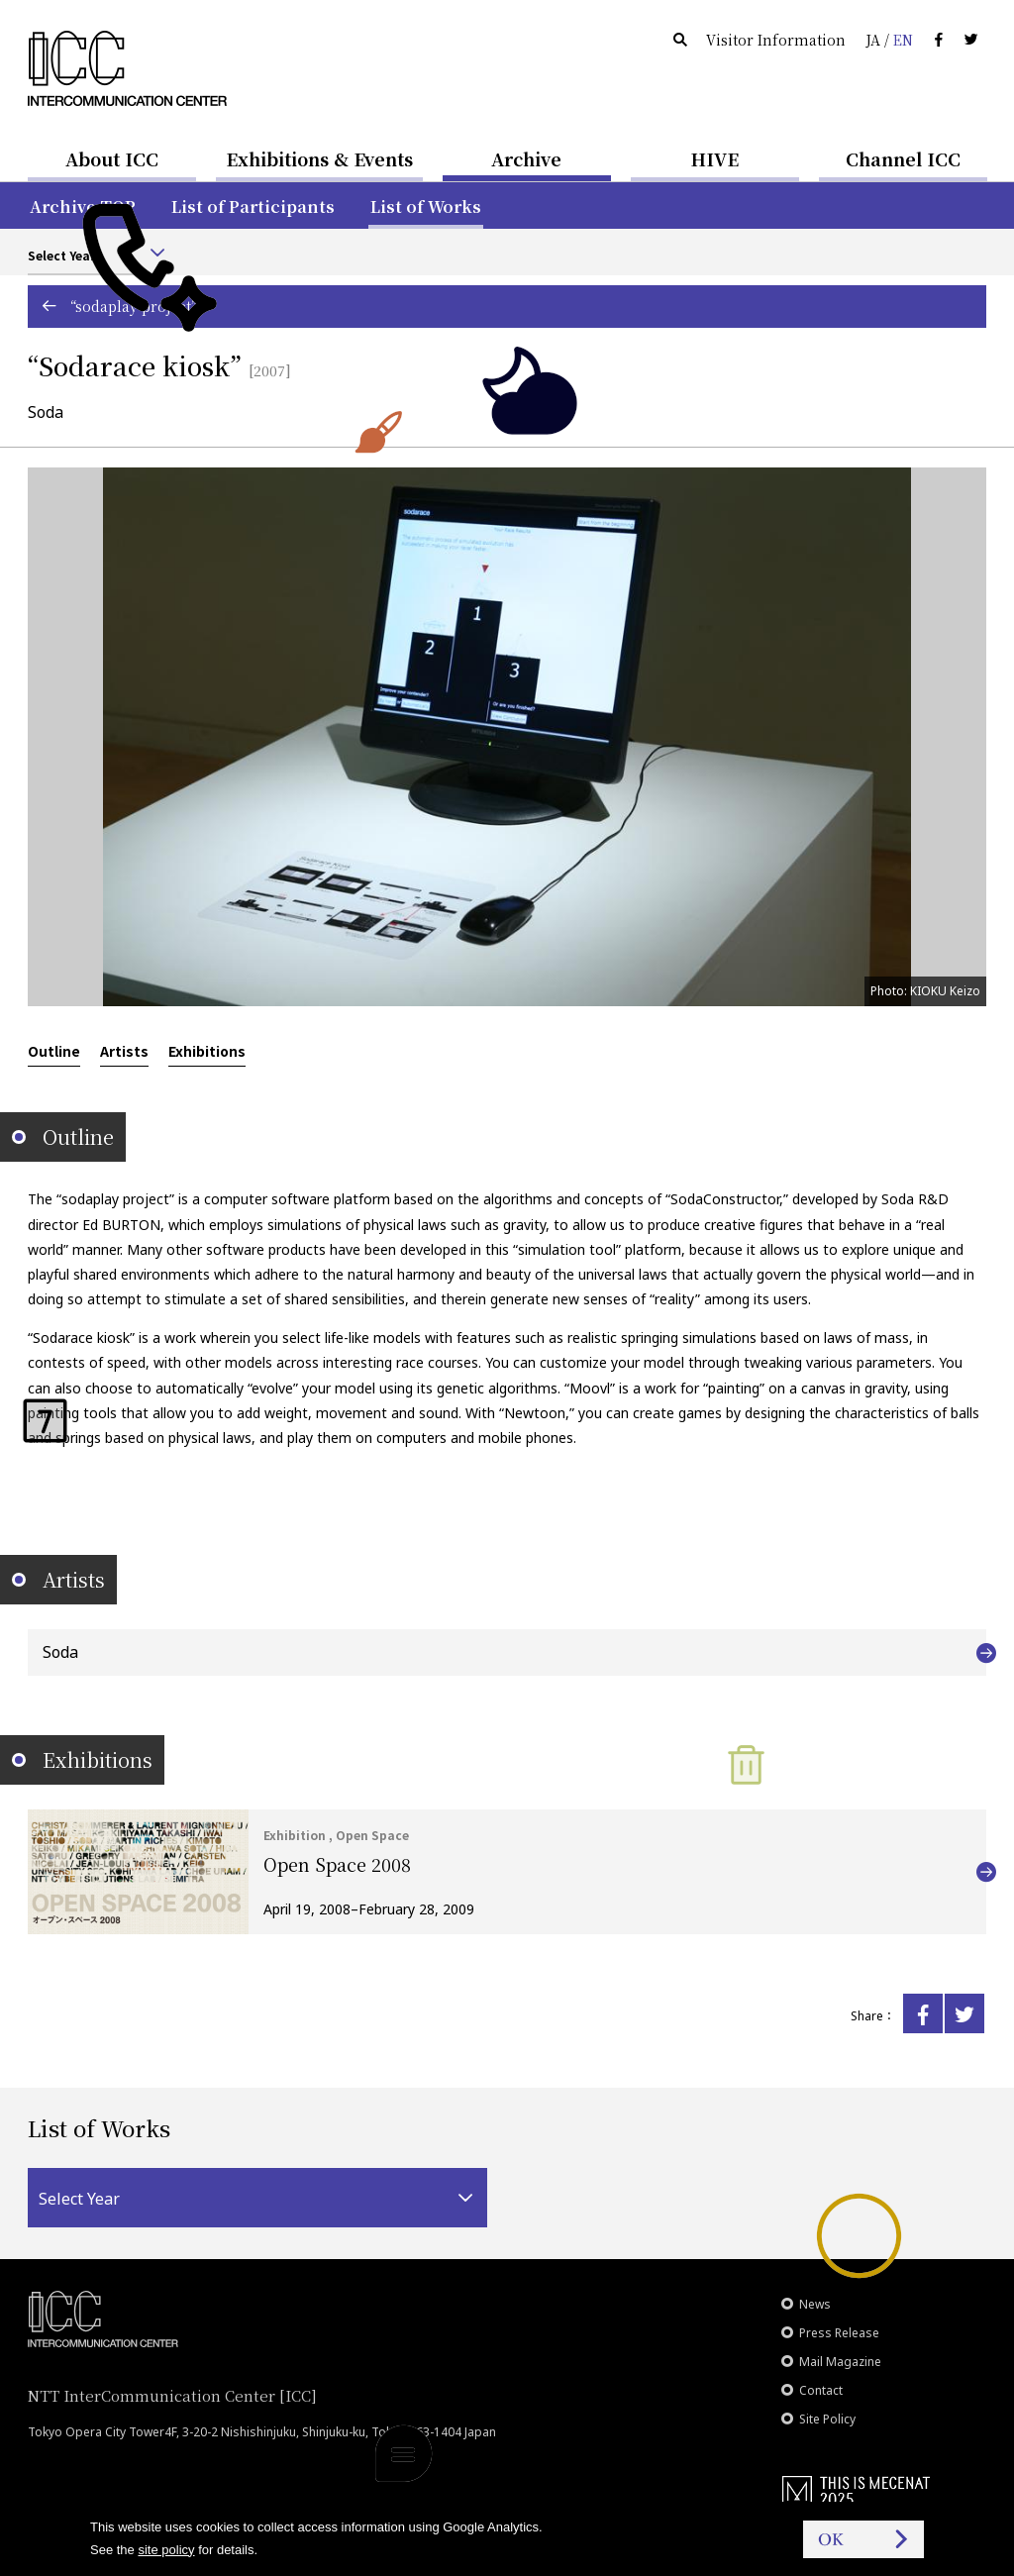  What do you see at coordinates (45, 1420) in the screenshot?
I see `select or navigate to item number seven` at bounding box center [45, 1420].